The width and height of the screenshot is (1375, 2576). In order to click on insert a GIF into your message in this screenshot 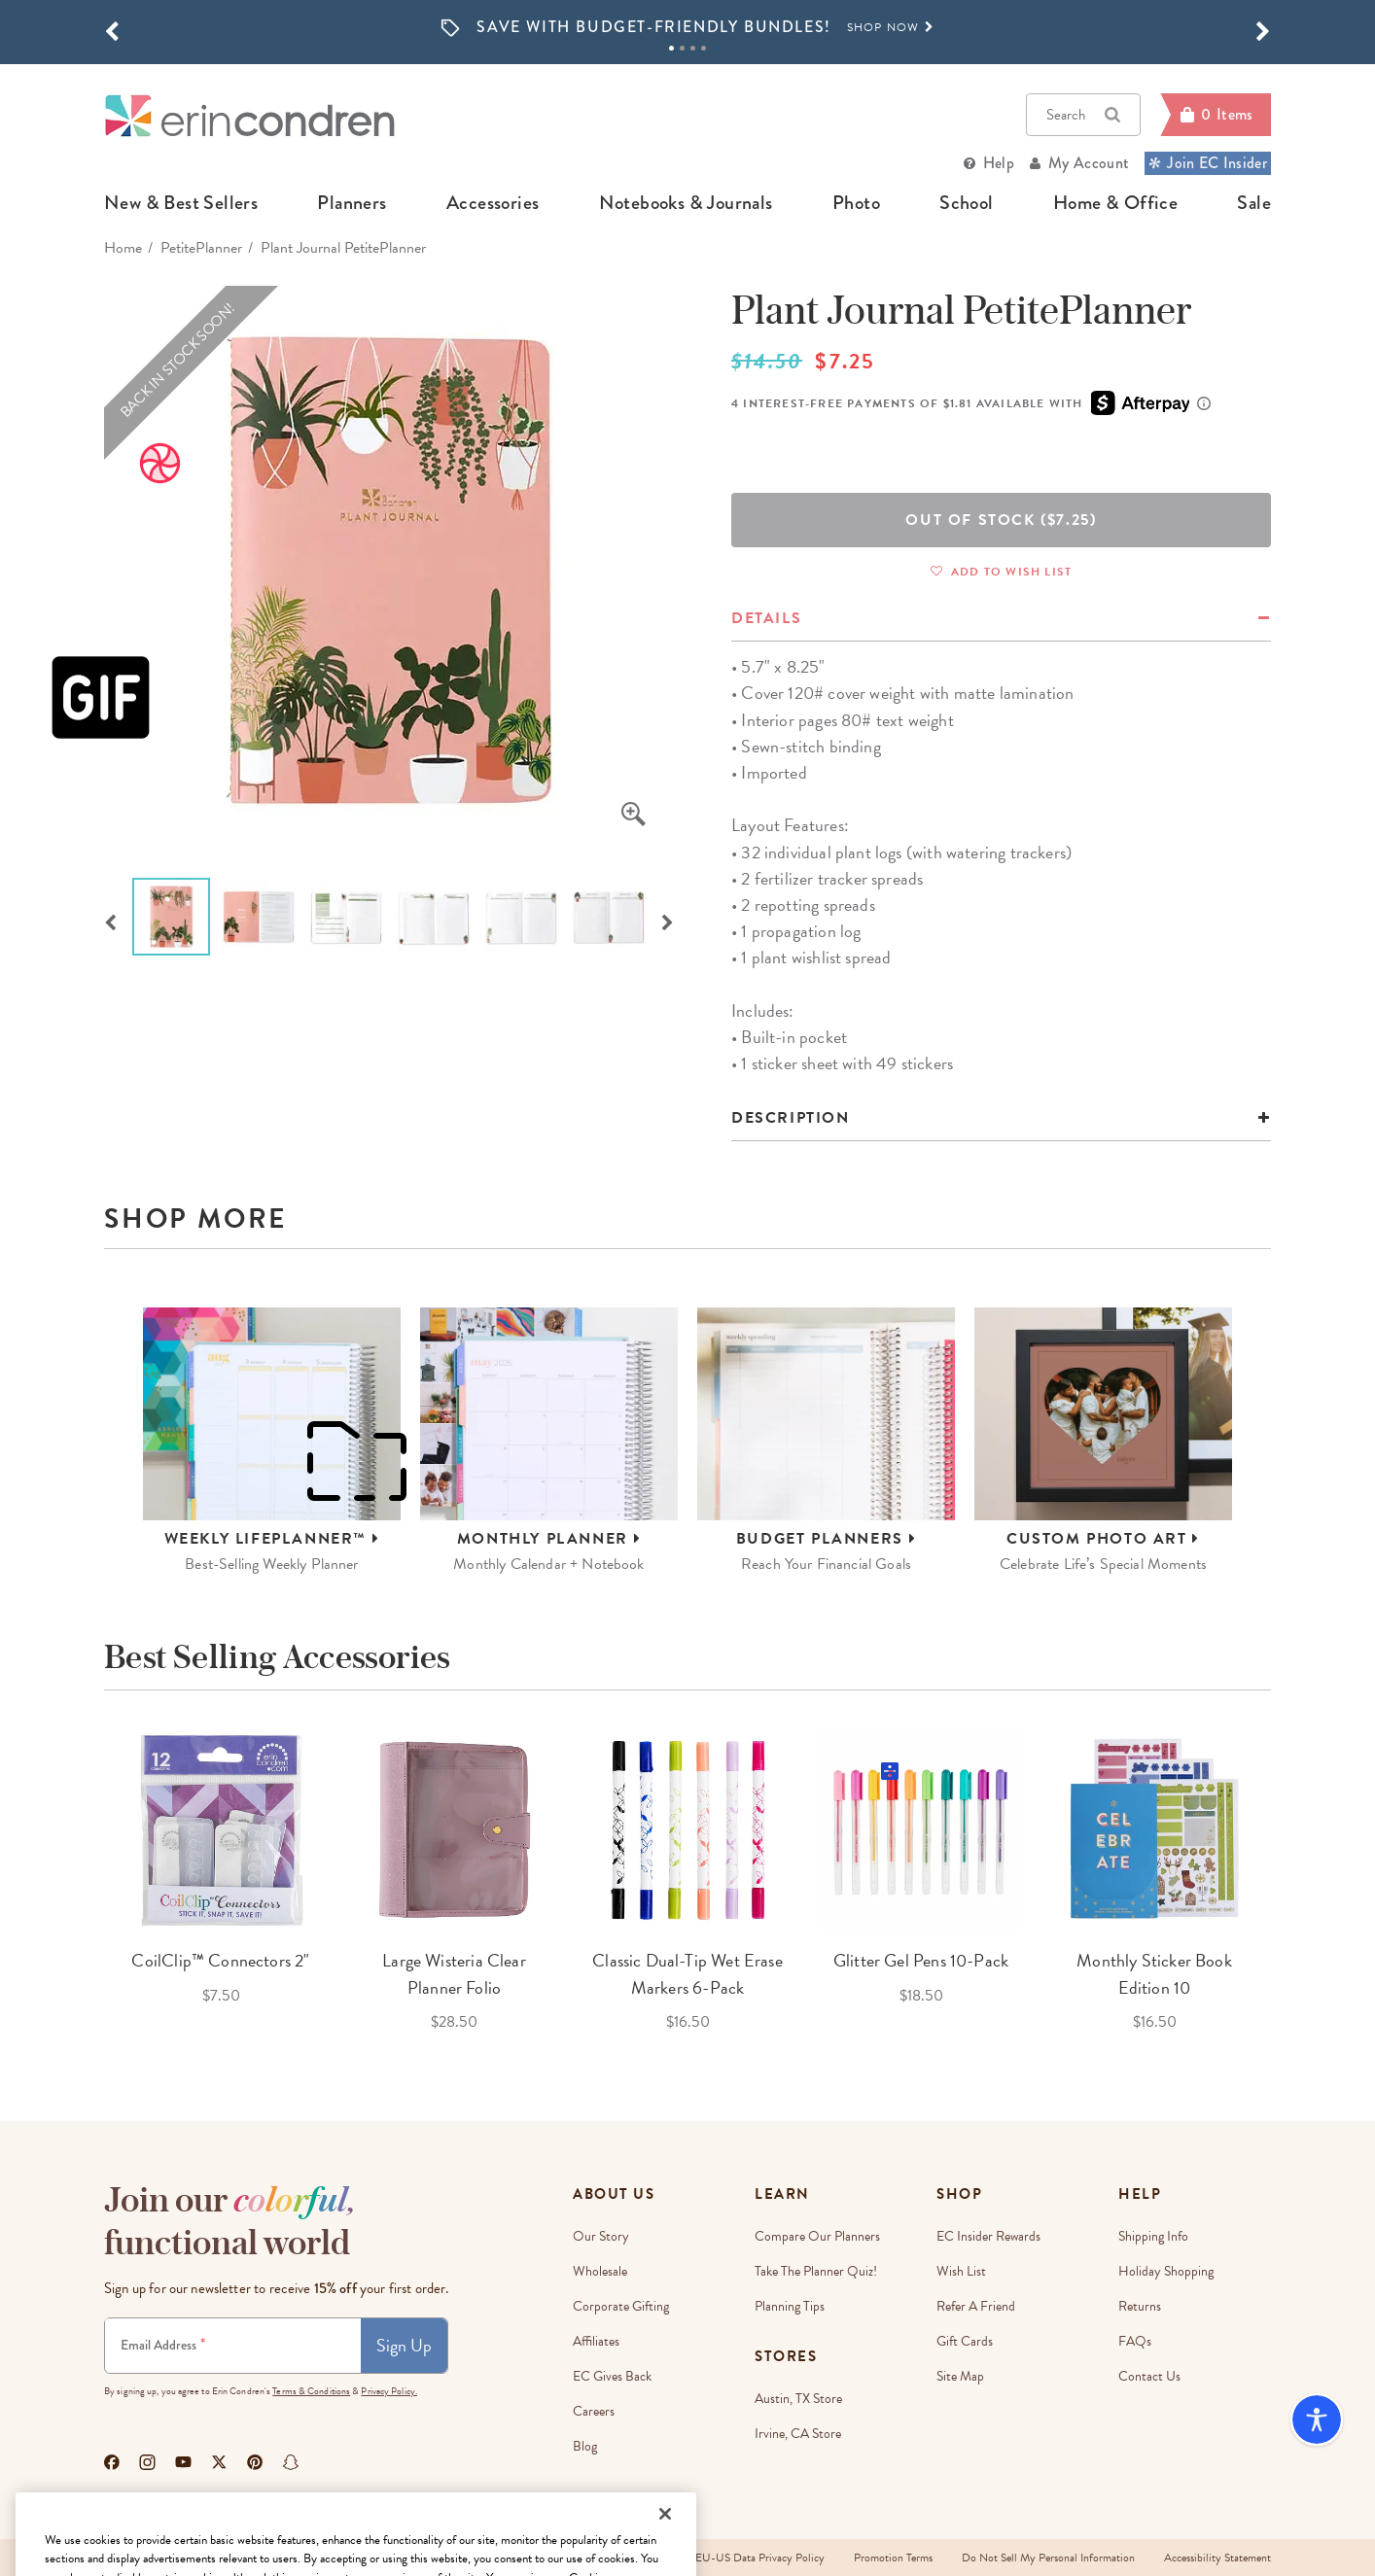, I will do `click(100, 697)`.